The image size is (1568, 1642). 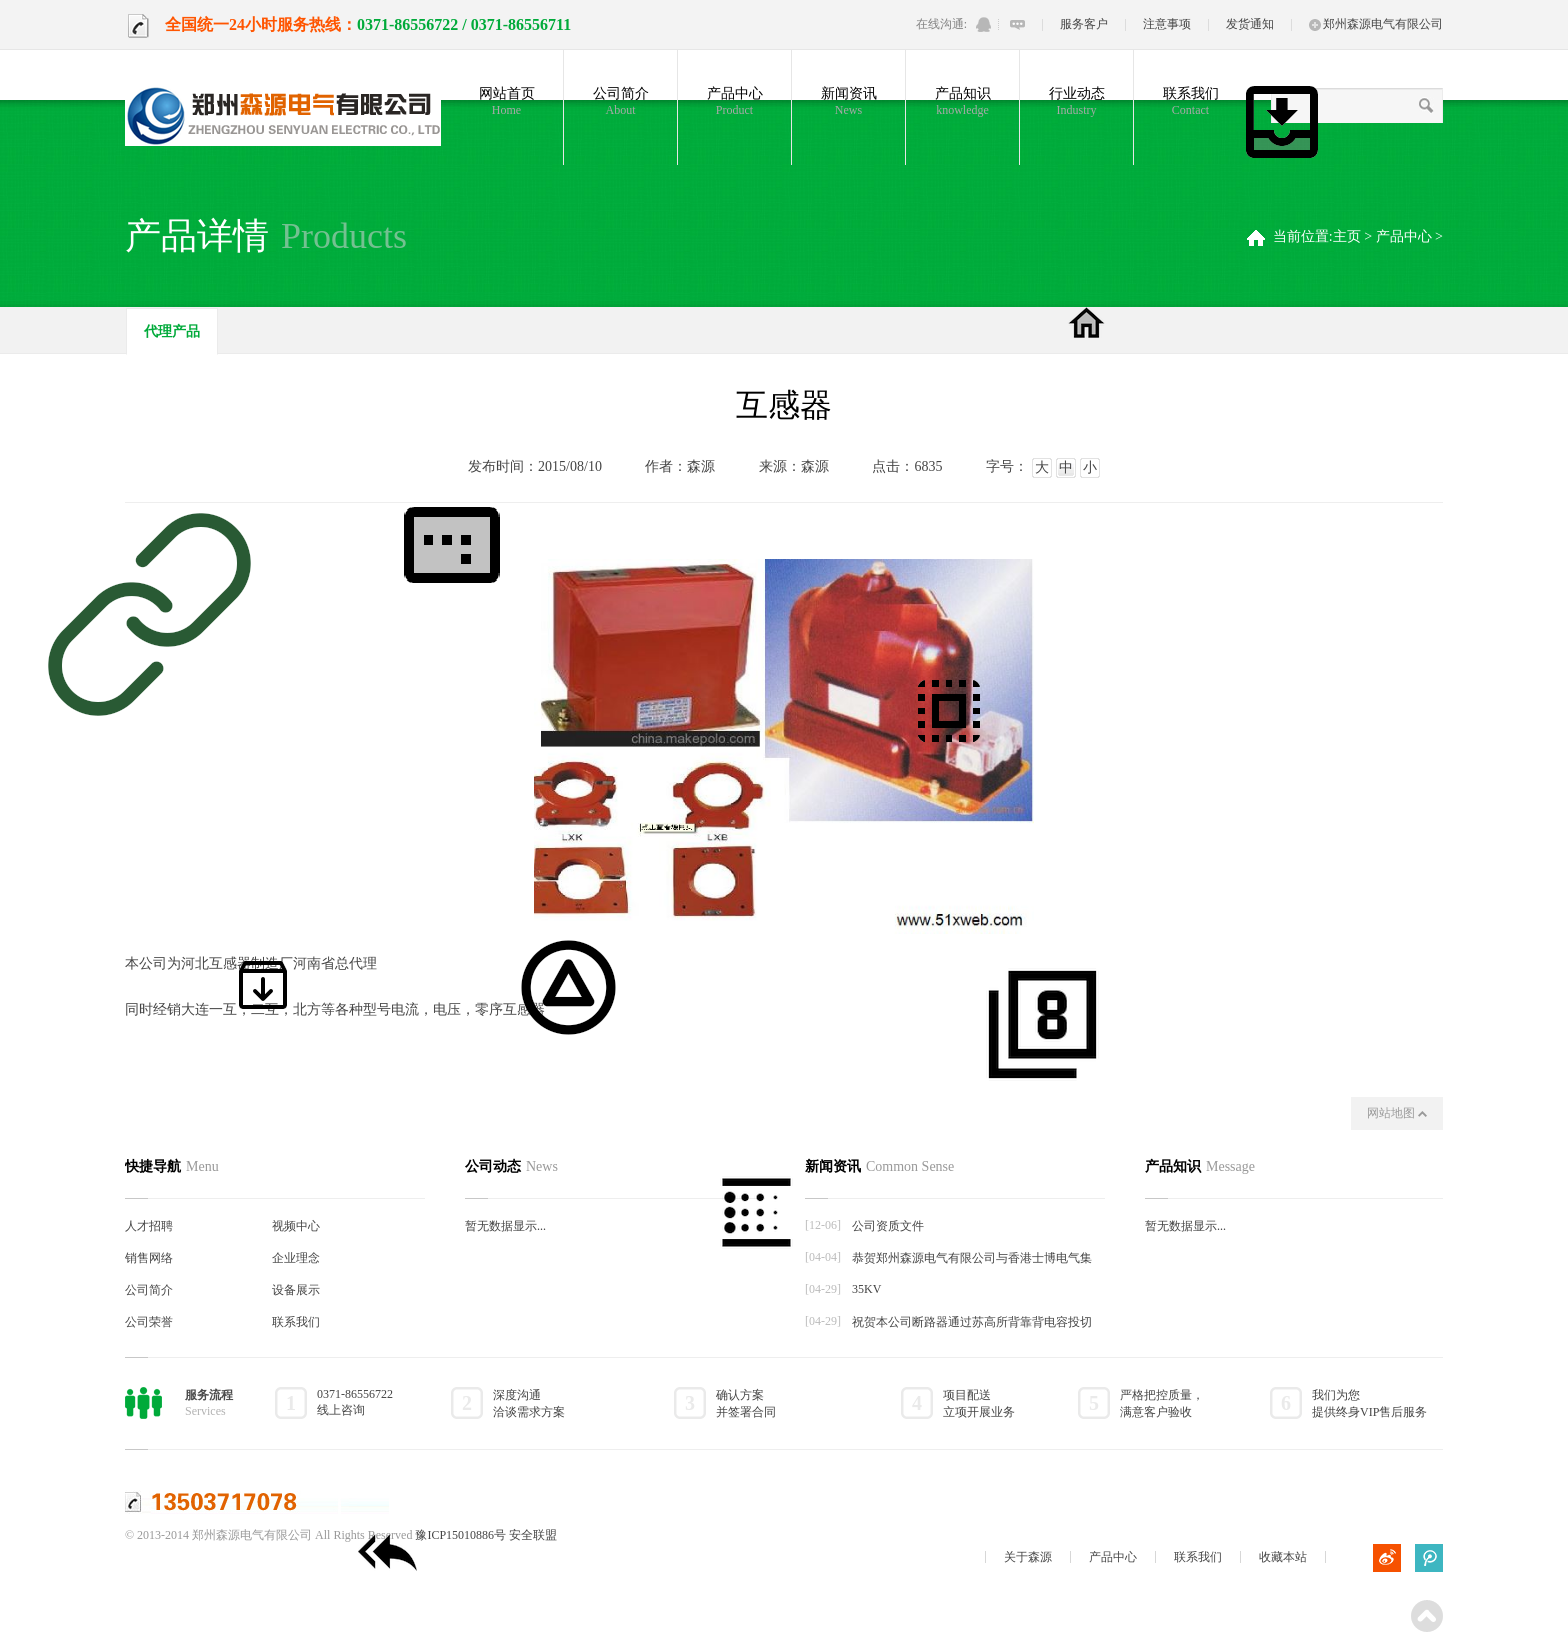 What do you see at coordinates (568, 987) in the screenshot?
I see `playstation triangle button symbol` at bounding box center [568, 987].